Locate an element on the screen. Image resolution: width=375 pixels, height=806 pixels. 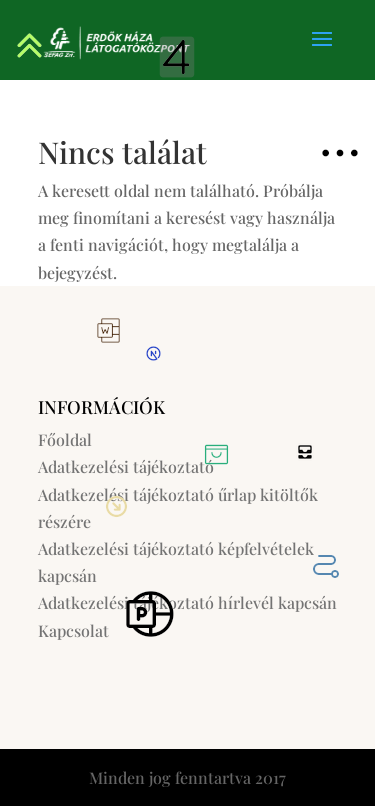
view all inboxes is located at coordinates (305, 452).